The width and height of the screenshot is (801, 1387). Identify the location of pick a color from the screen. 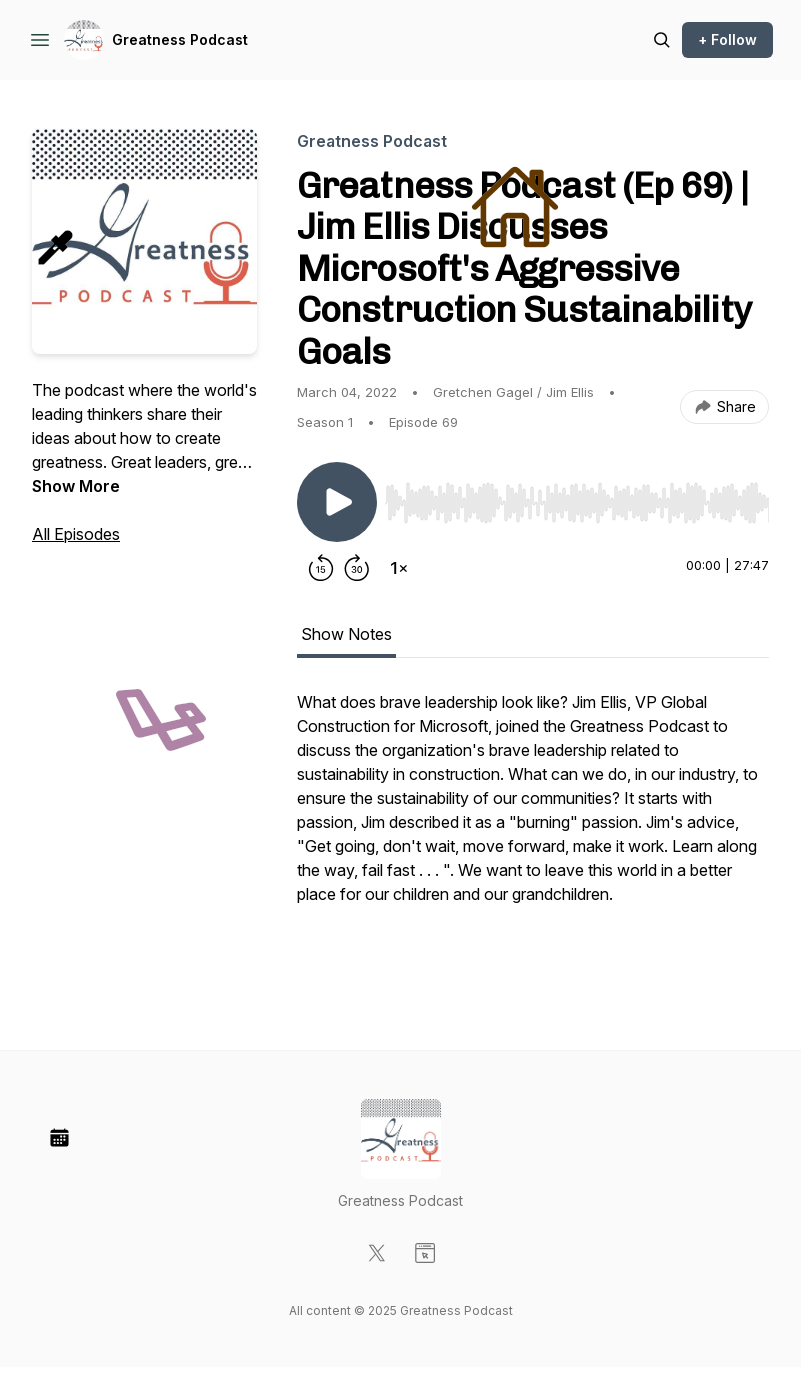
(55, 247).